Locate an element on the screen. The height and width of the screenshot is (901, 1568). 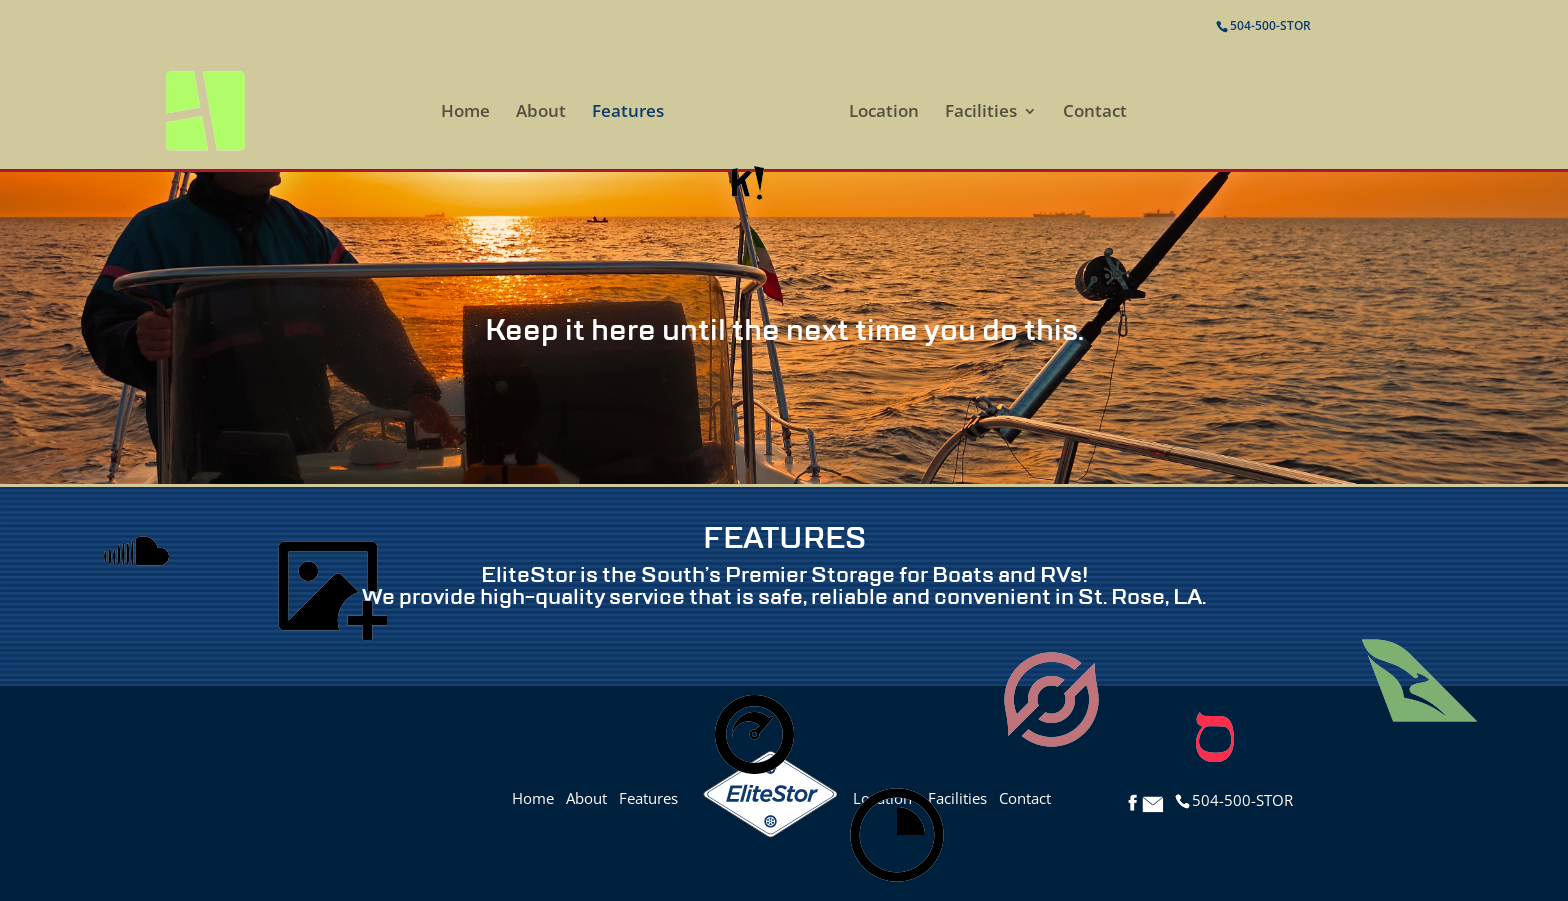
cloudscale.ch cloud hosting service logo is located at coordinates (754, 734).